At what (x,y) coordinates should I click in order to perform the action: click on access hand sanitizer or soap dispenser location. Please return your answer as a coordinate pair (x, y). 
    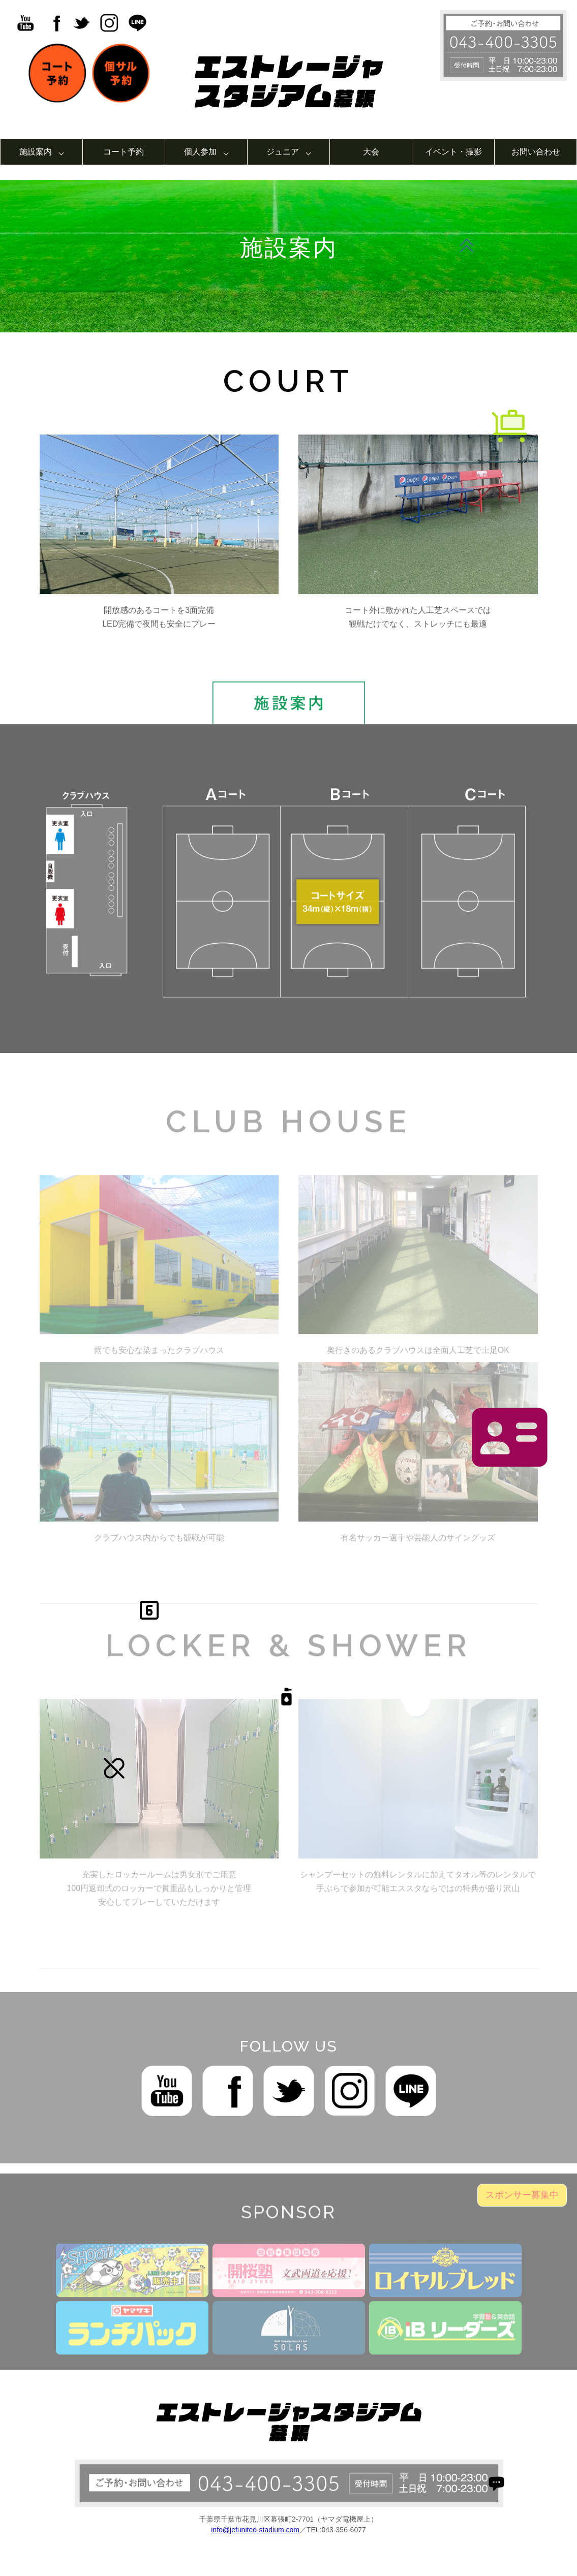
    Looking at the image, I should click on (286, 1697).